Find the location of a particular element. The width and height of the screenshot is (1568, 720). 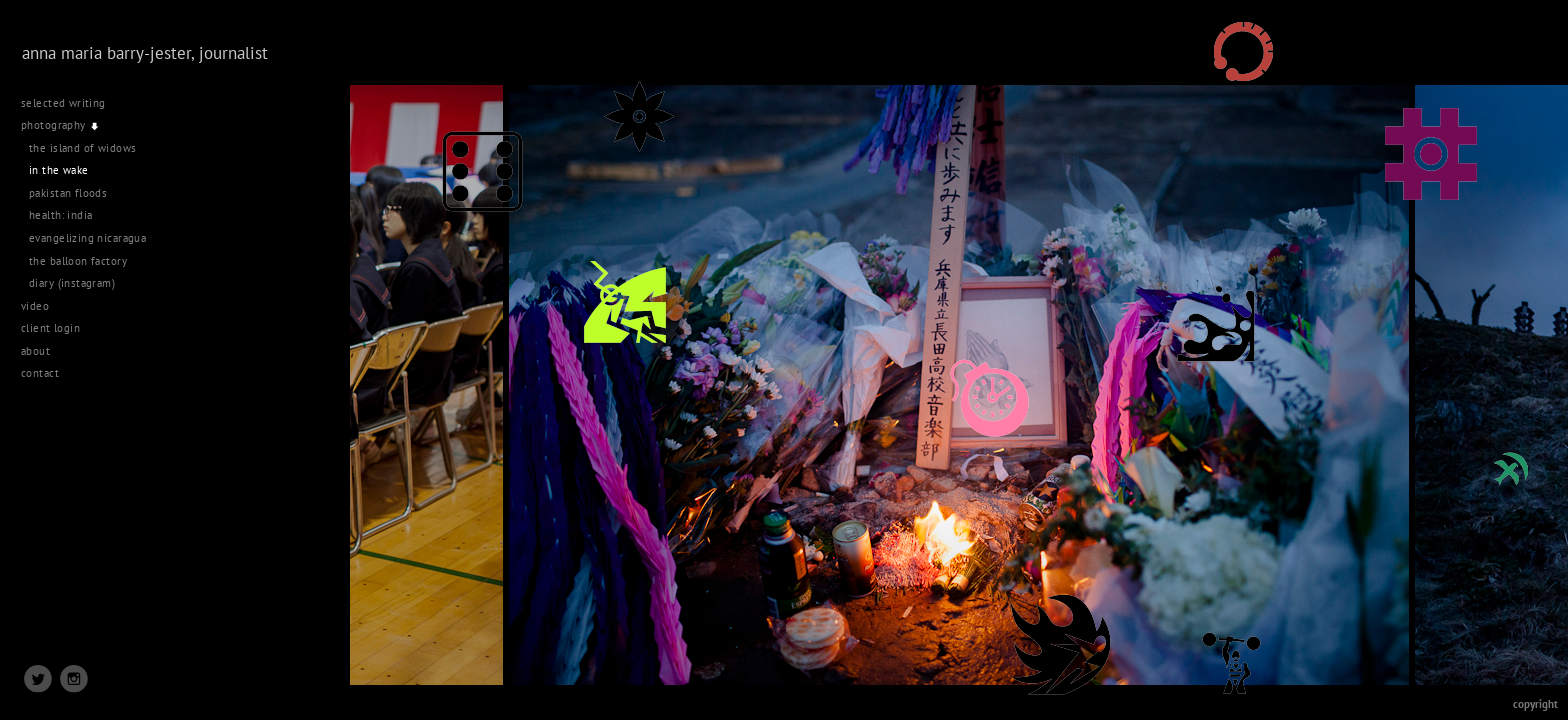

activate a lightning-based attack or ability is located at coordinates (625, 302).